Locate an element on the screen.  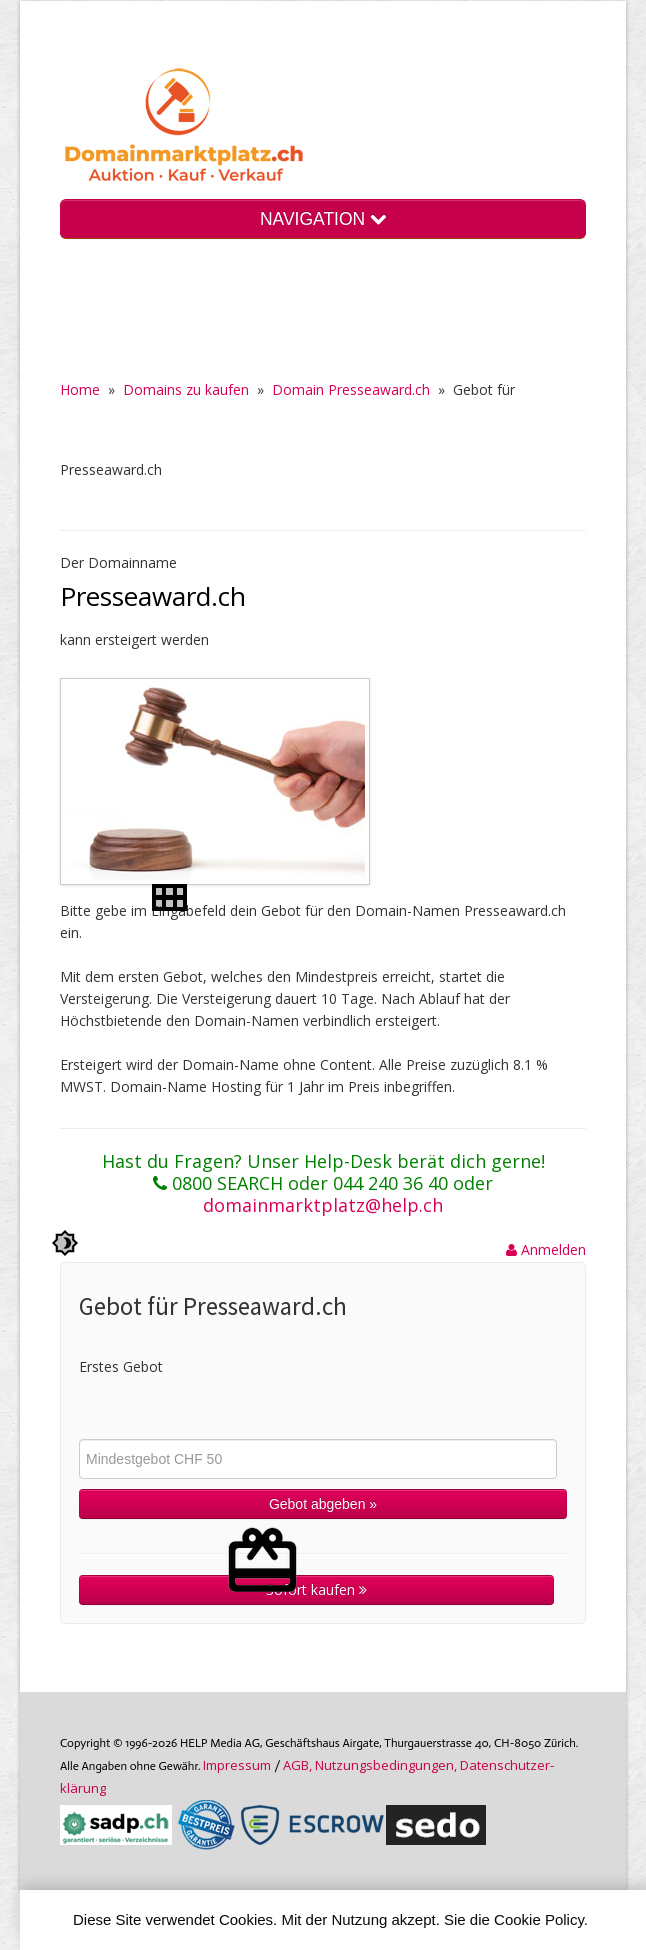
toggle dark mode or night theme is located at coordinates (65, 1243).